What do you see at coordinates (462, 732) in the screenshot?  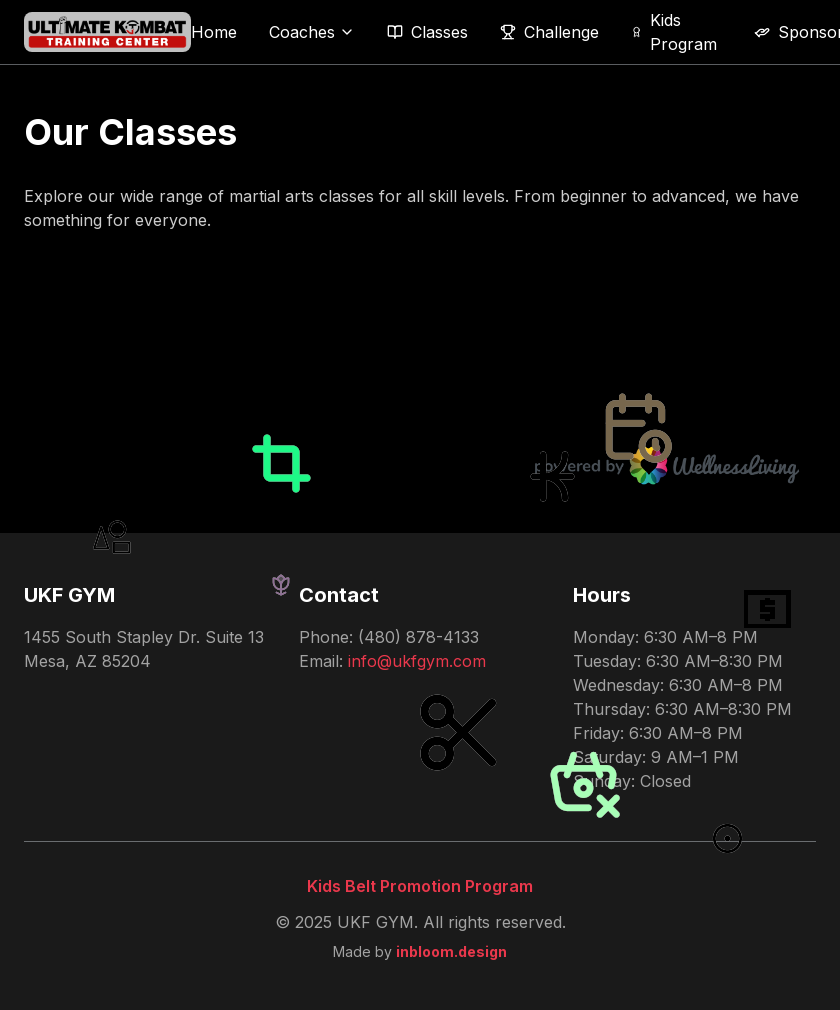 I see `cut selected content` at bounding box center [462, 732].